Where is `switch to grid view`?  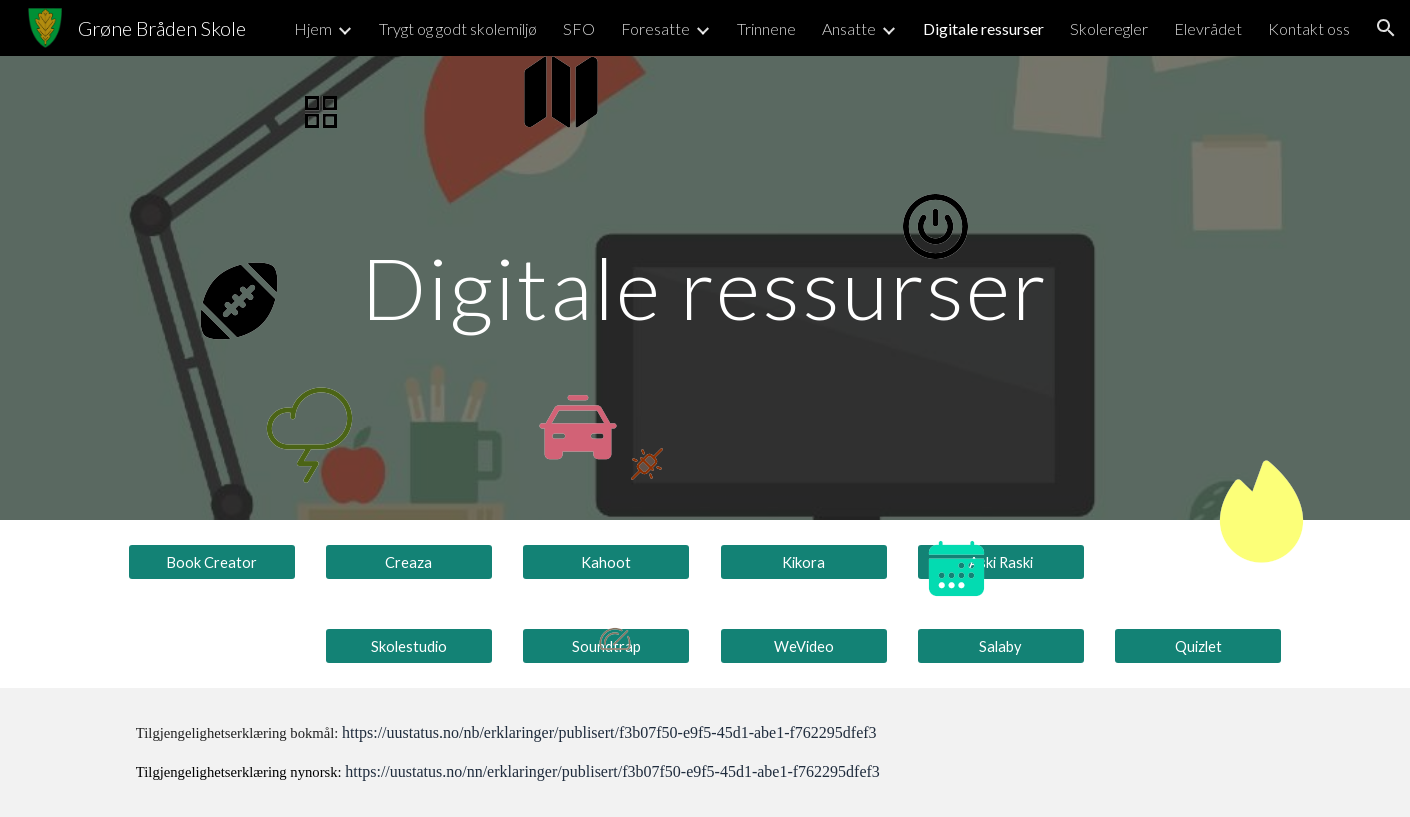 switch to grid view is located at coordinates (321, 112).